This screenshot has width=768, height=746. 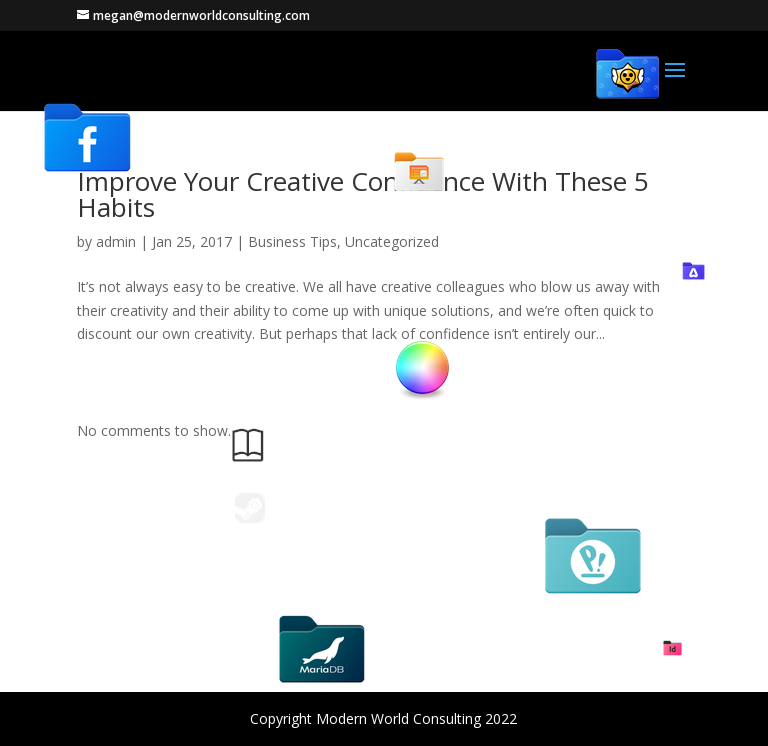 I want to click on open folder containing LibreOffice Impress presentations, so click(x=419, y=173).